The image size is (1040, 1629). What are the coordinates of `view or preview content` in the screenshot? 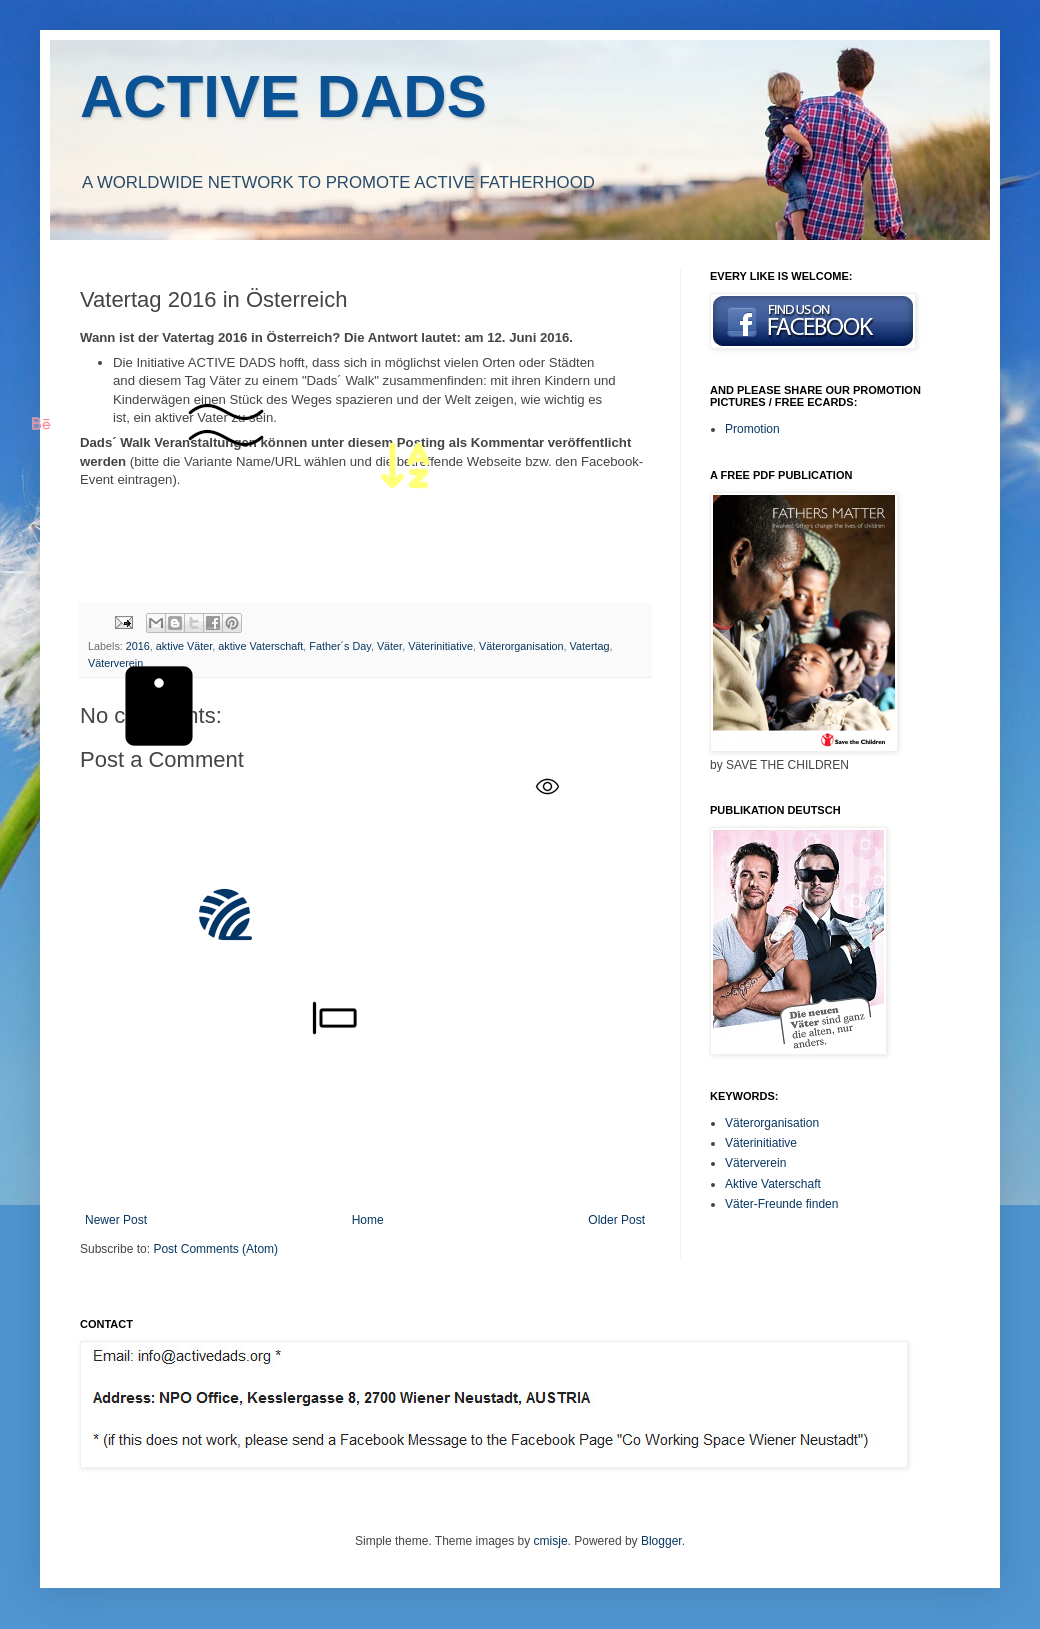 It's located at (547, 786).